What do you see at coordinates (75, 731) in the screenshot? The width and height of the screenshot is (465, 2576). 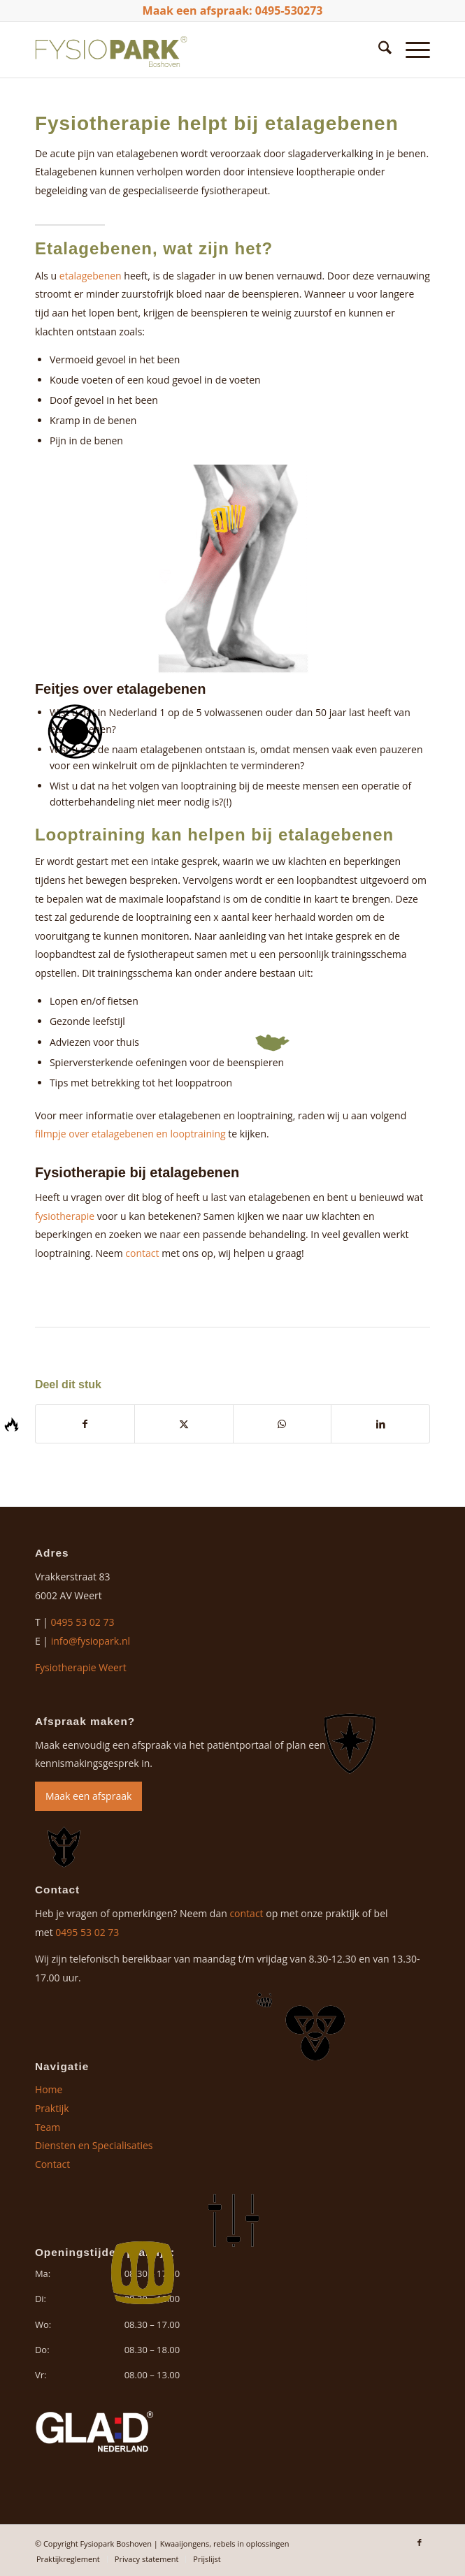 I see `indicates a locked or restricted game item` at bounding box center [75, 731].